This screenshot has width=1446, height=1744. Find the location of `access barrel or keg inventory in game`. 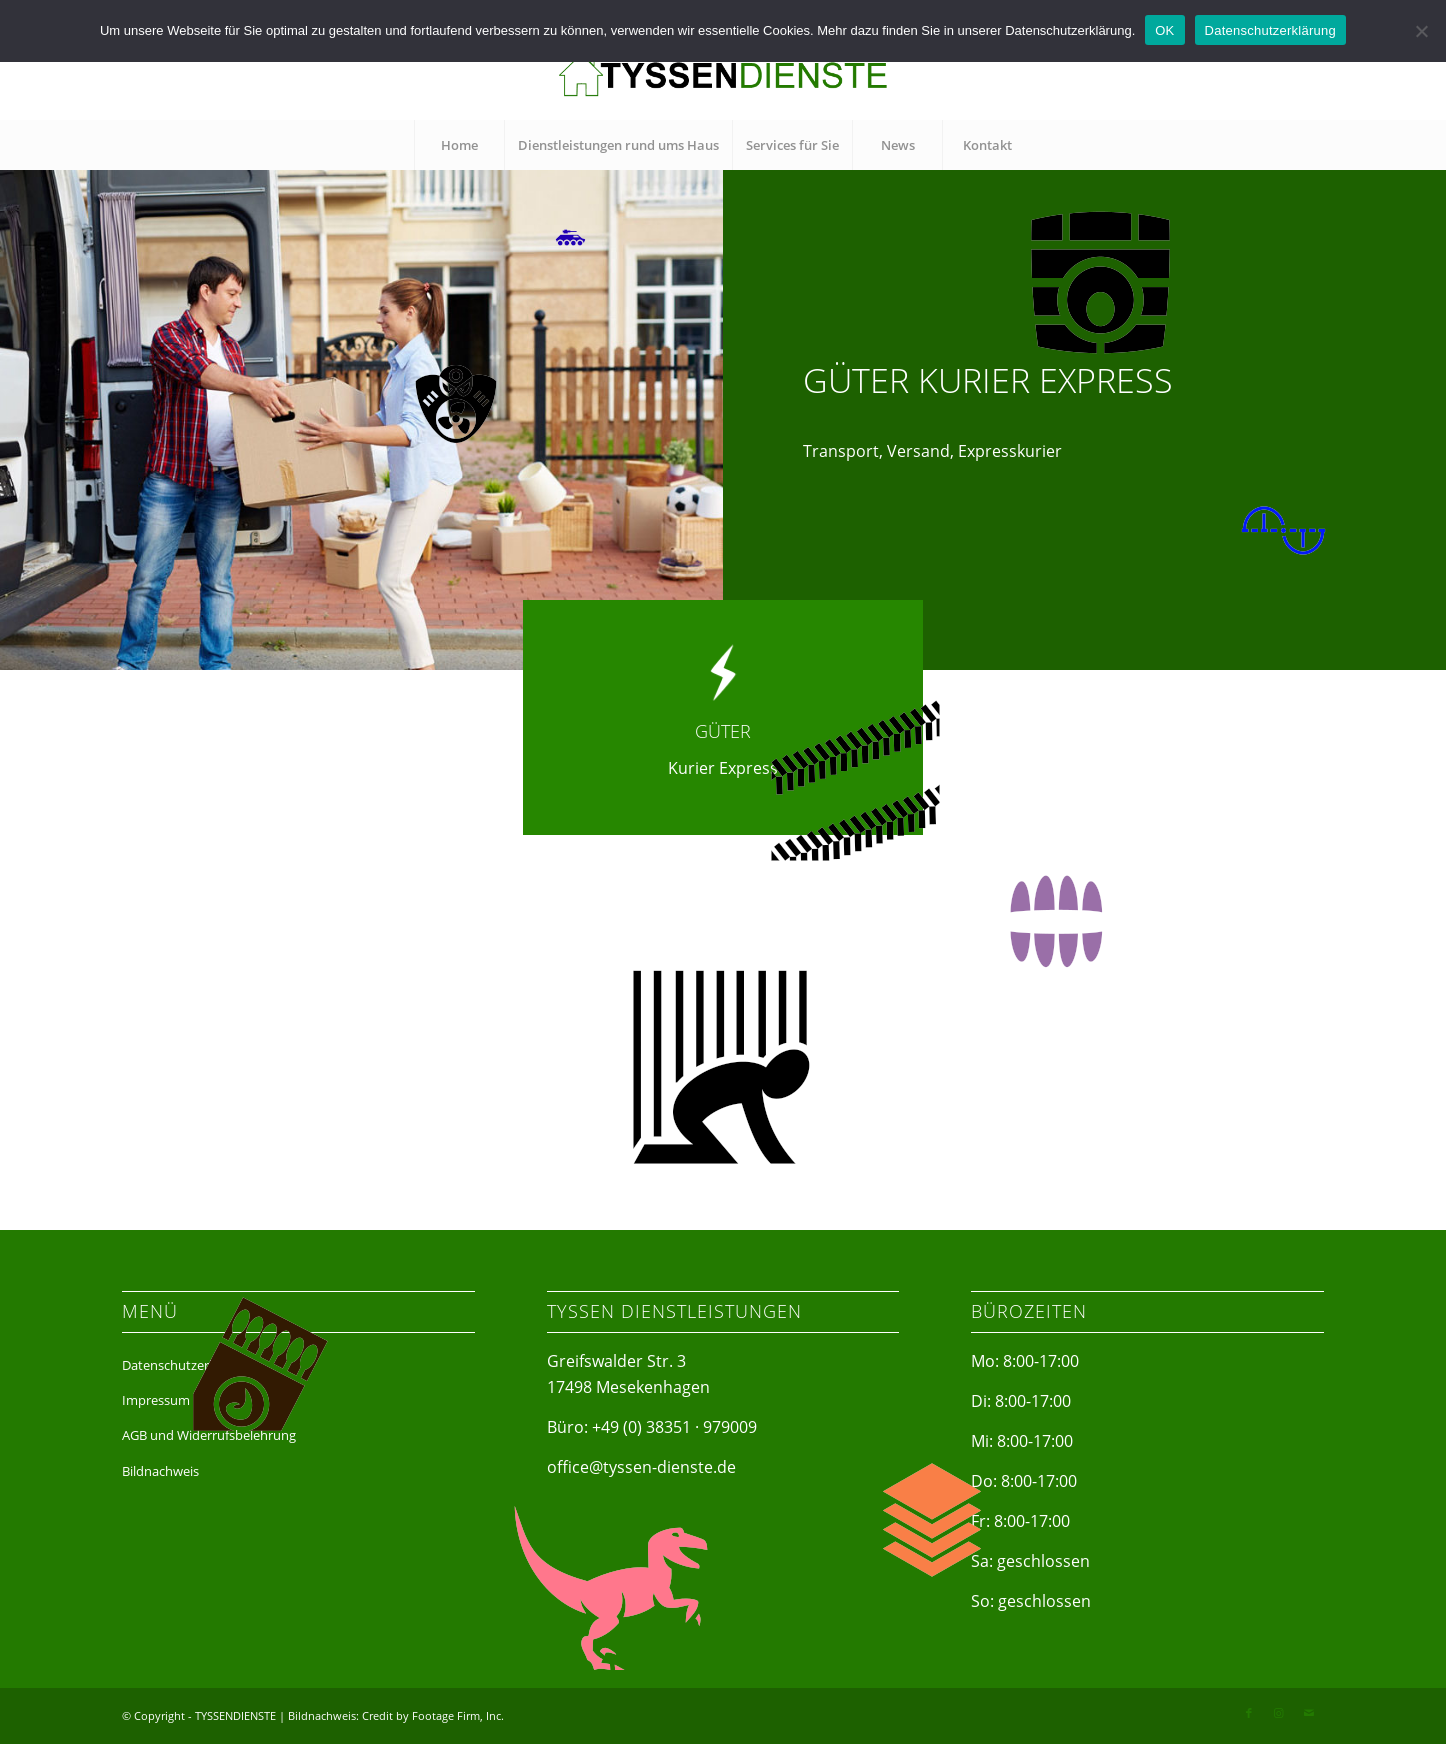

access barrel or keg inventory in game is located at coordinates (1100, 282).